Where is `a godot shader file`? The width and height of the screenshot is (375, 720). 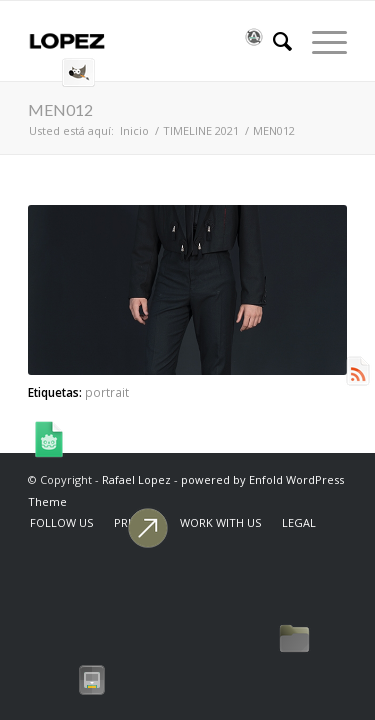 a godot shader file is located at coordinates (49, 440).